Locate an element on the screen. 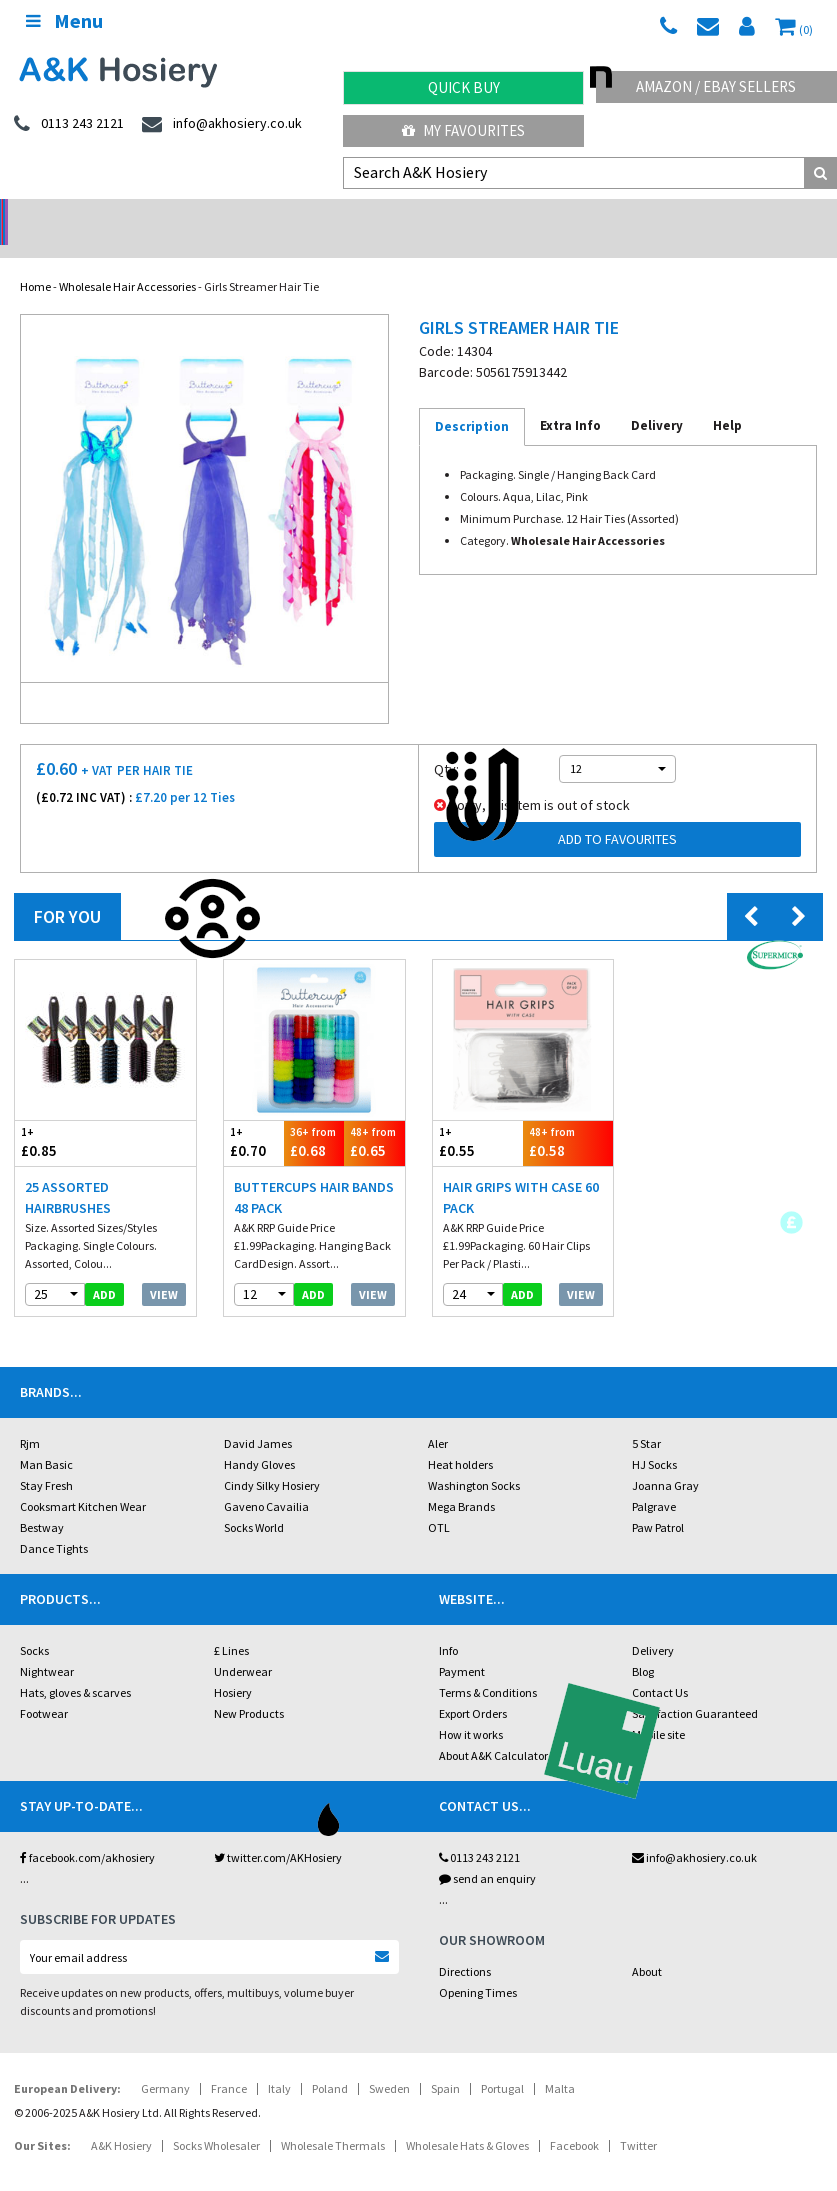 The height and width of the screenshot is (2191, 837). open the Note app is located at coordinates (601, 77).